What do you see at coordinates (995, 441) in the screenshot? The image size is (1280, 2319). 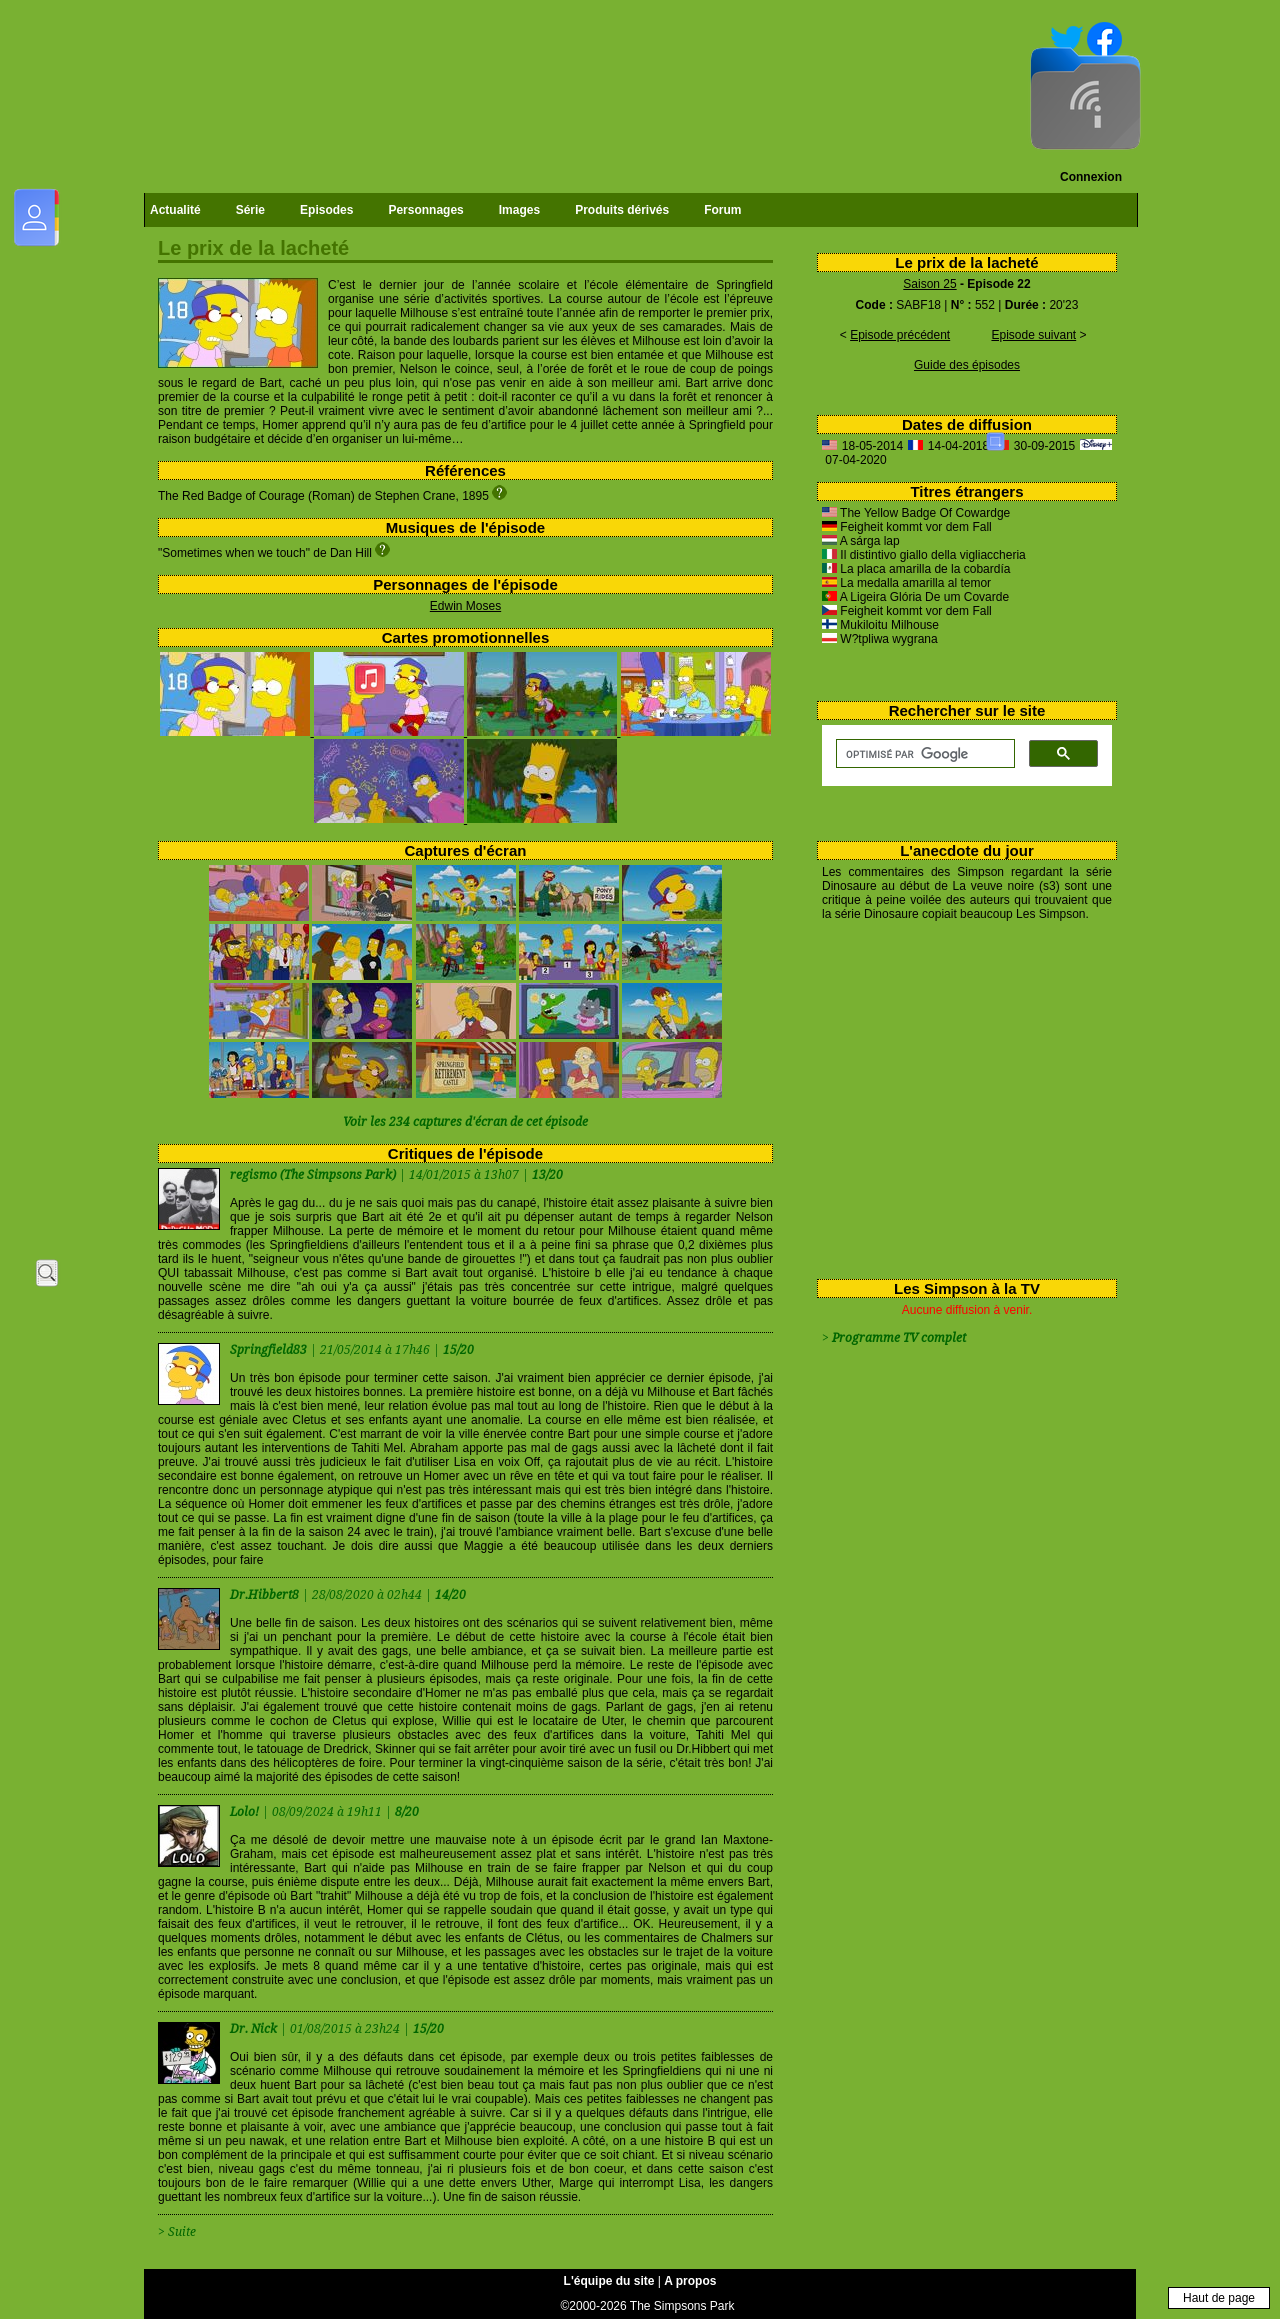 I see `take a screenshot` at bounding box center [995, 441].